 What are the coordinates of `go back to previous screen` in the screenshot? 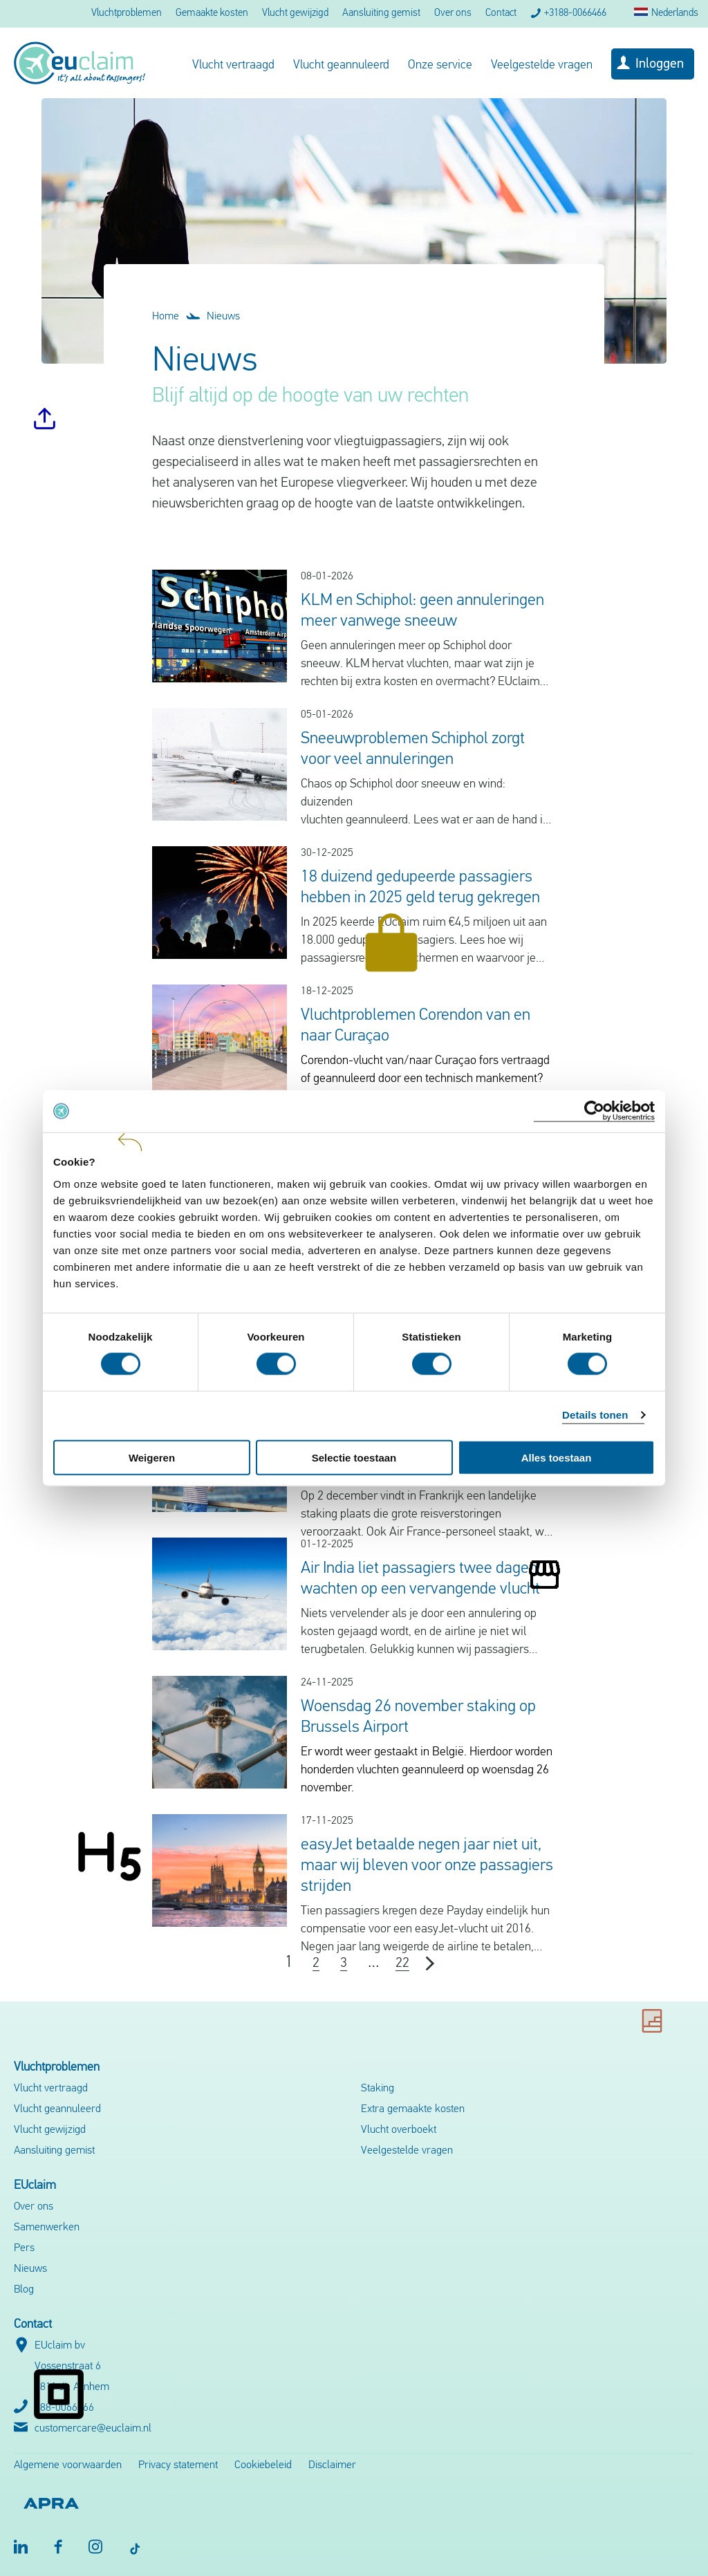 It's located at (130, 1142).